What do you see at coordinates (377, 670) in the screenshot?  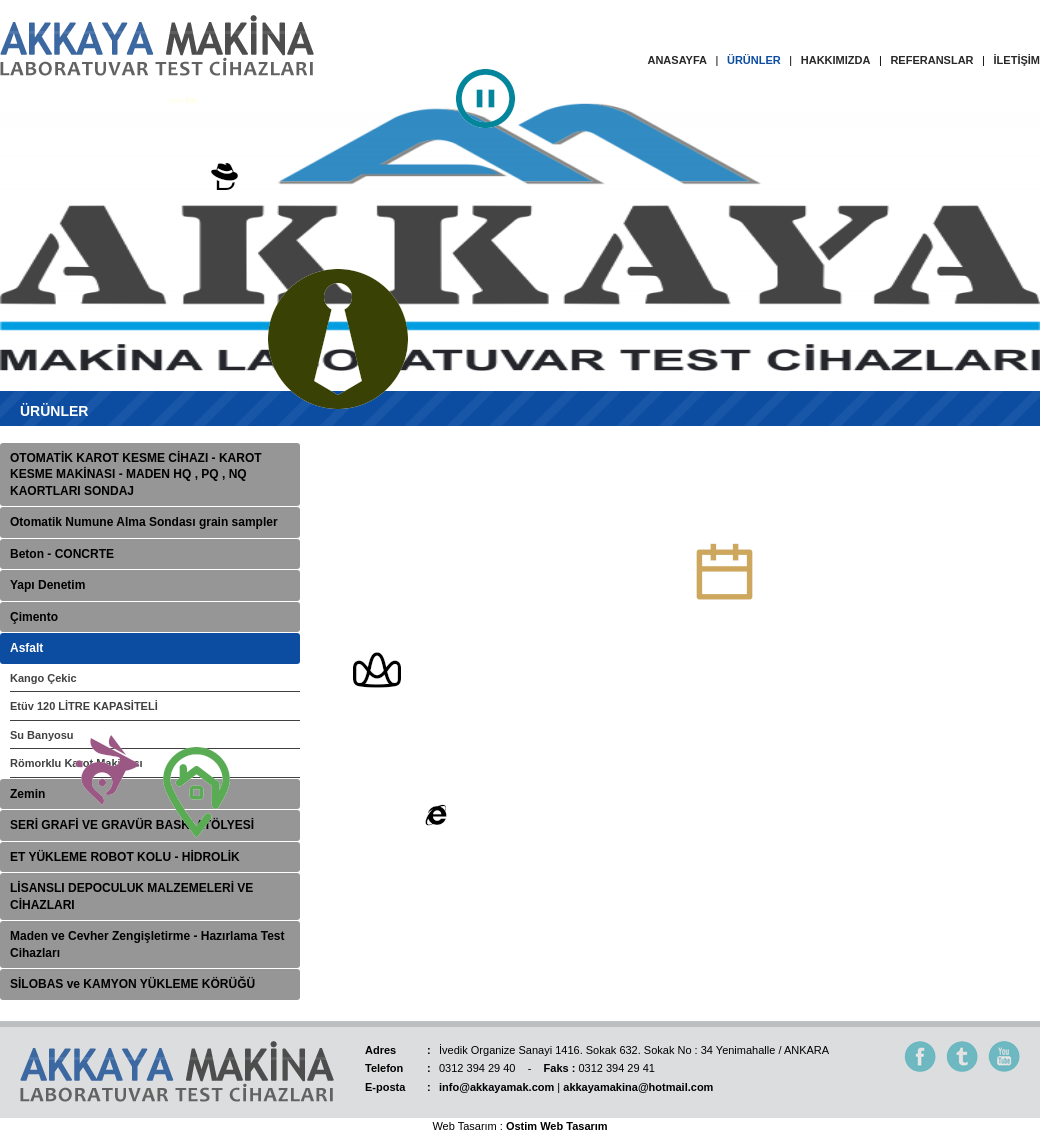 I see `AppSignal logo` at bounding box center [377, 670].